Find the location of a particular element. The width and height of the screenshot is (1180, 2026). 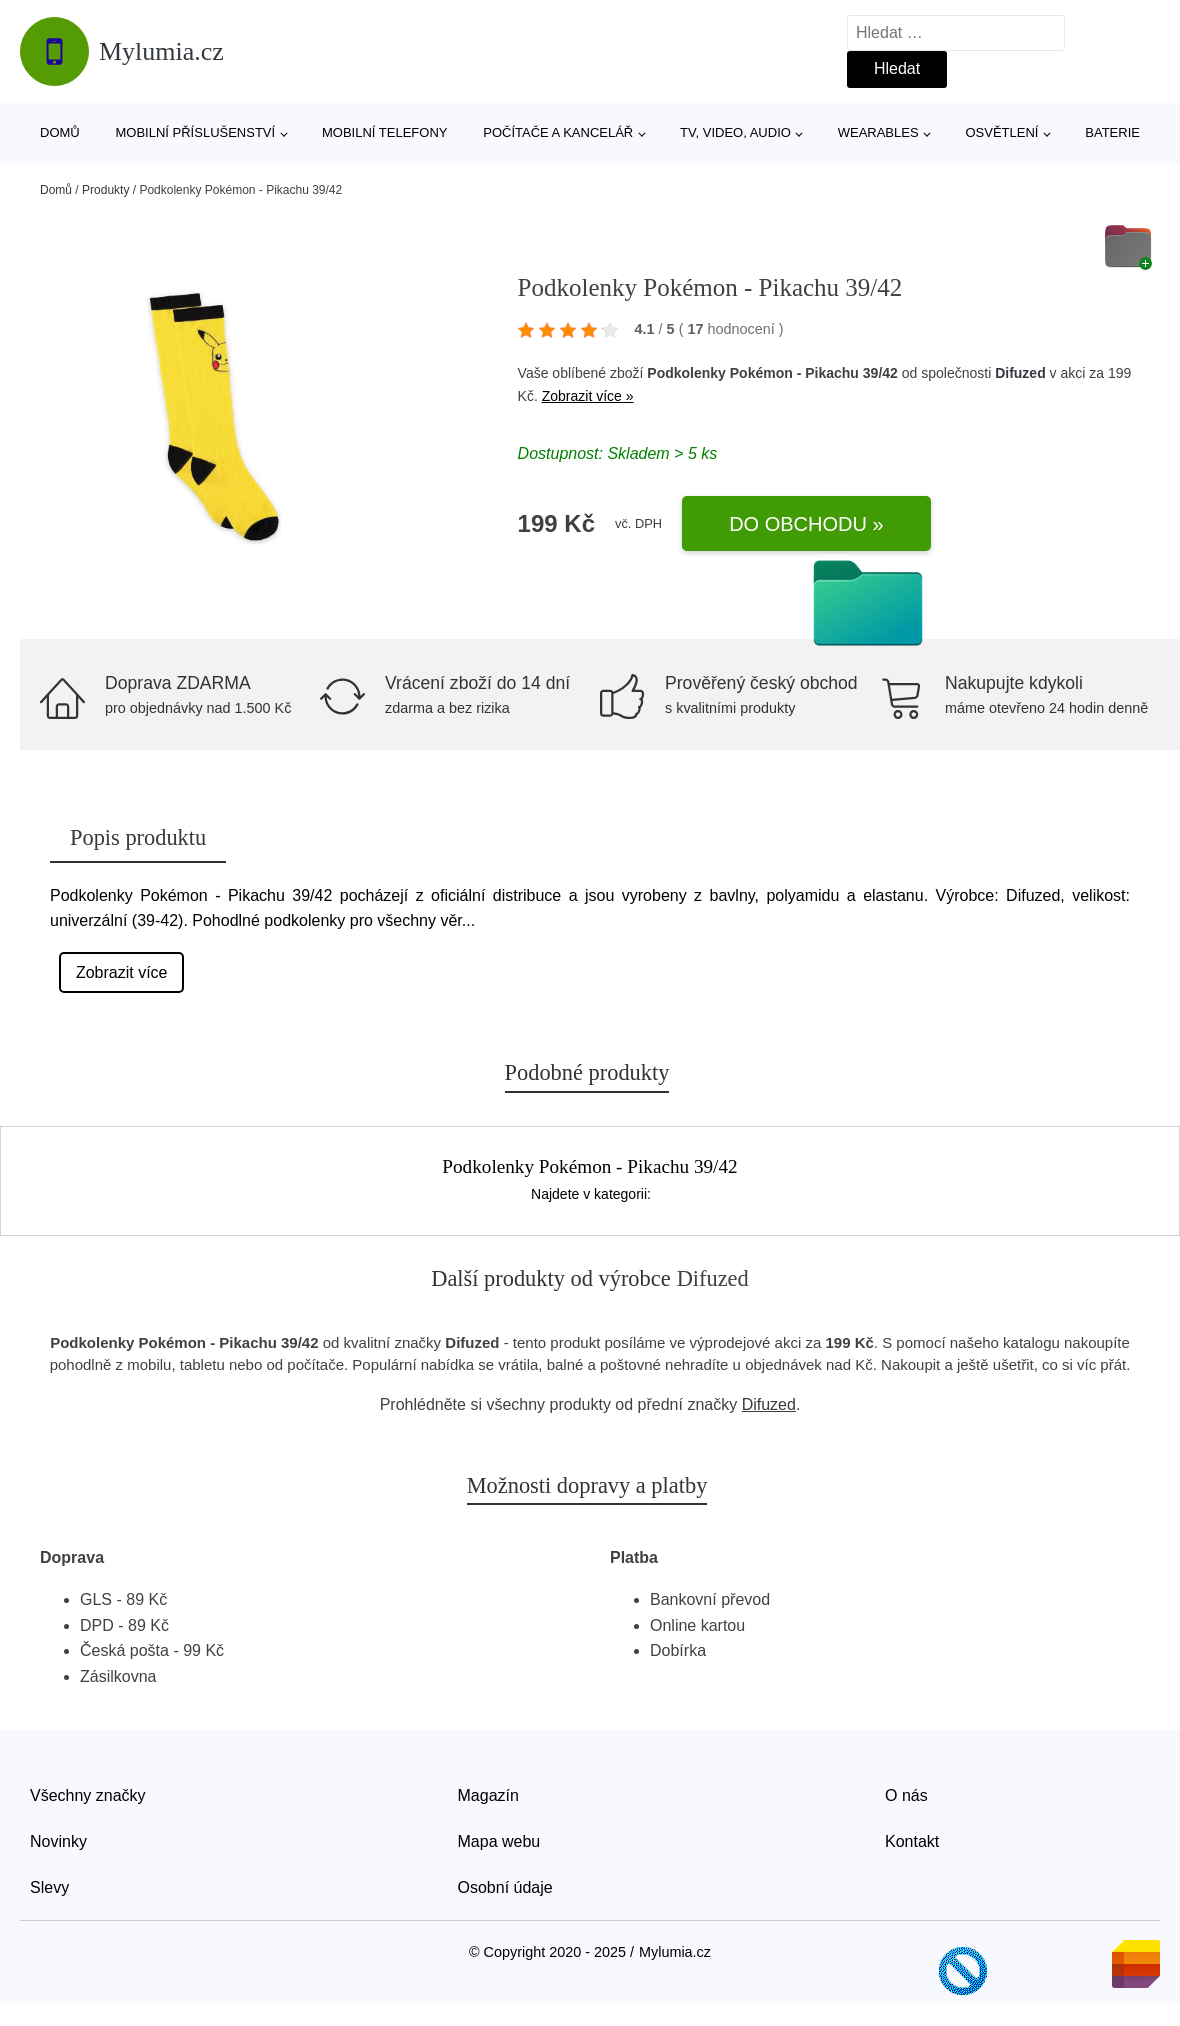

open the lists app is located at coordinates (1136, 1964).